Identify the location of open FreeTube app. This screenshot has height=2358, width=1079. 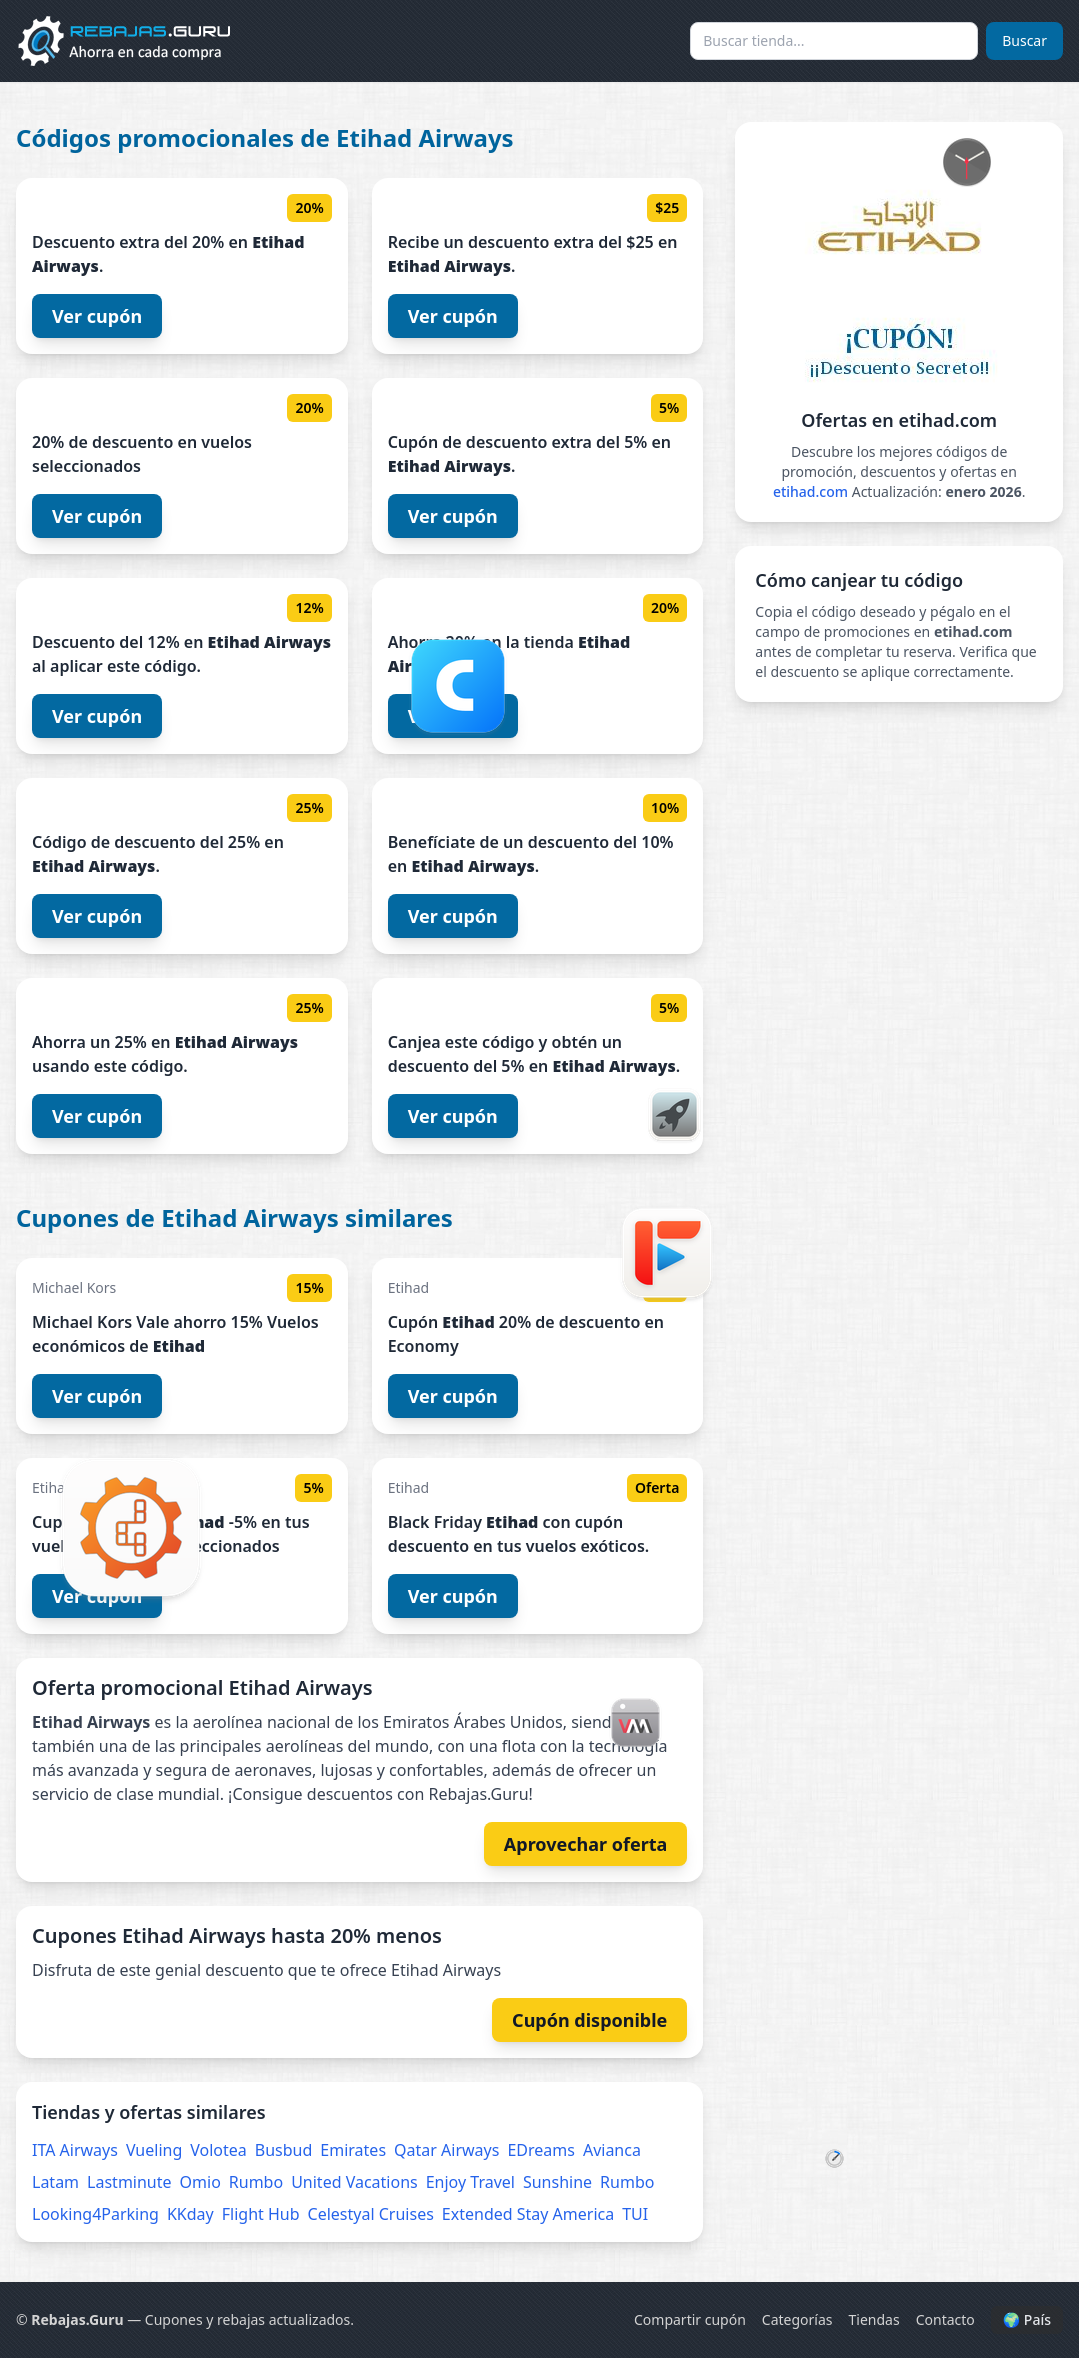
(667, 1253).